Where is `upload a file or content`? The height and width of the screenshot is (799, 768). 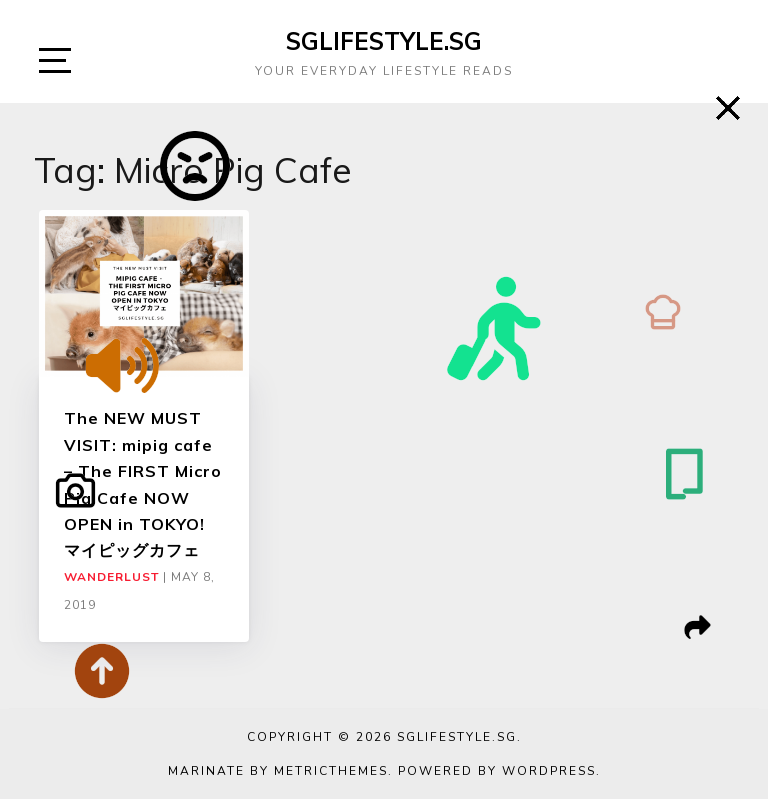
upload a file or content is located at coordinates (102, 671).